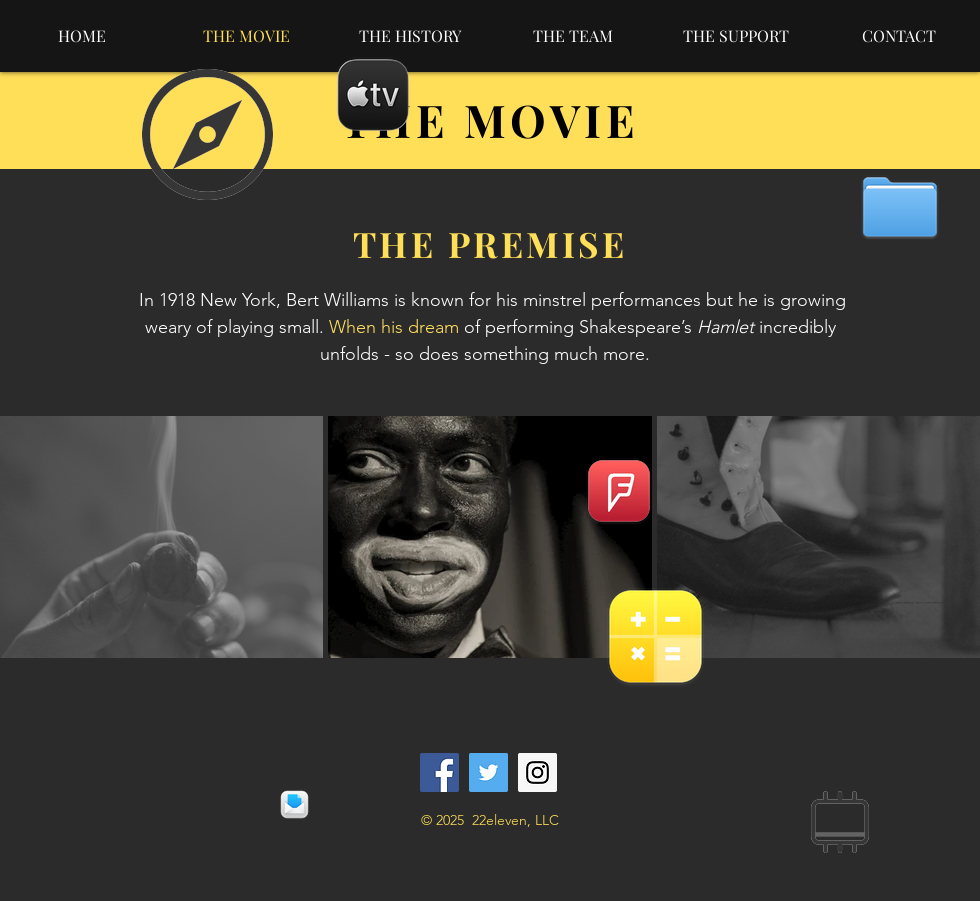 The width and height of the screenshot is (980, 901). I want to click on open the Foursquare app, so click(619, 491).